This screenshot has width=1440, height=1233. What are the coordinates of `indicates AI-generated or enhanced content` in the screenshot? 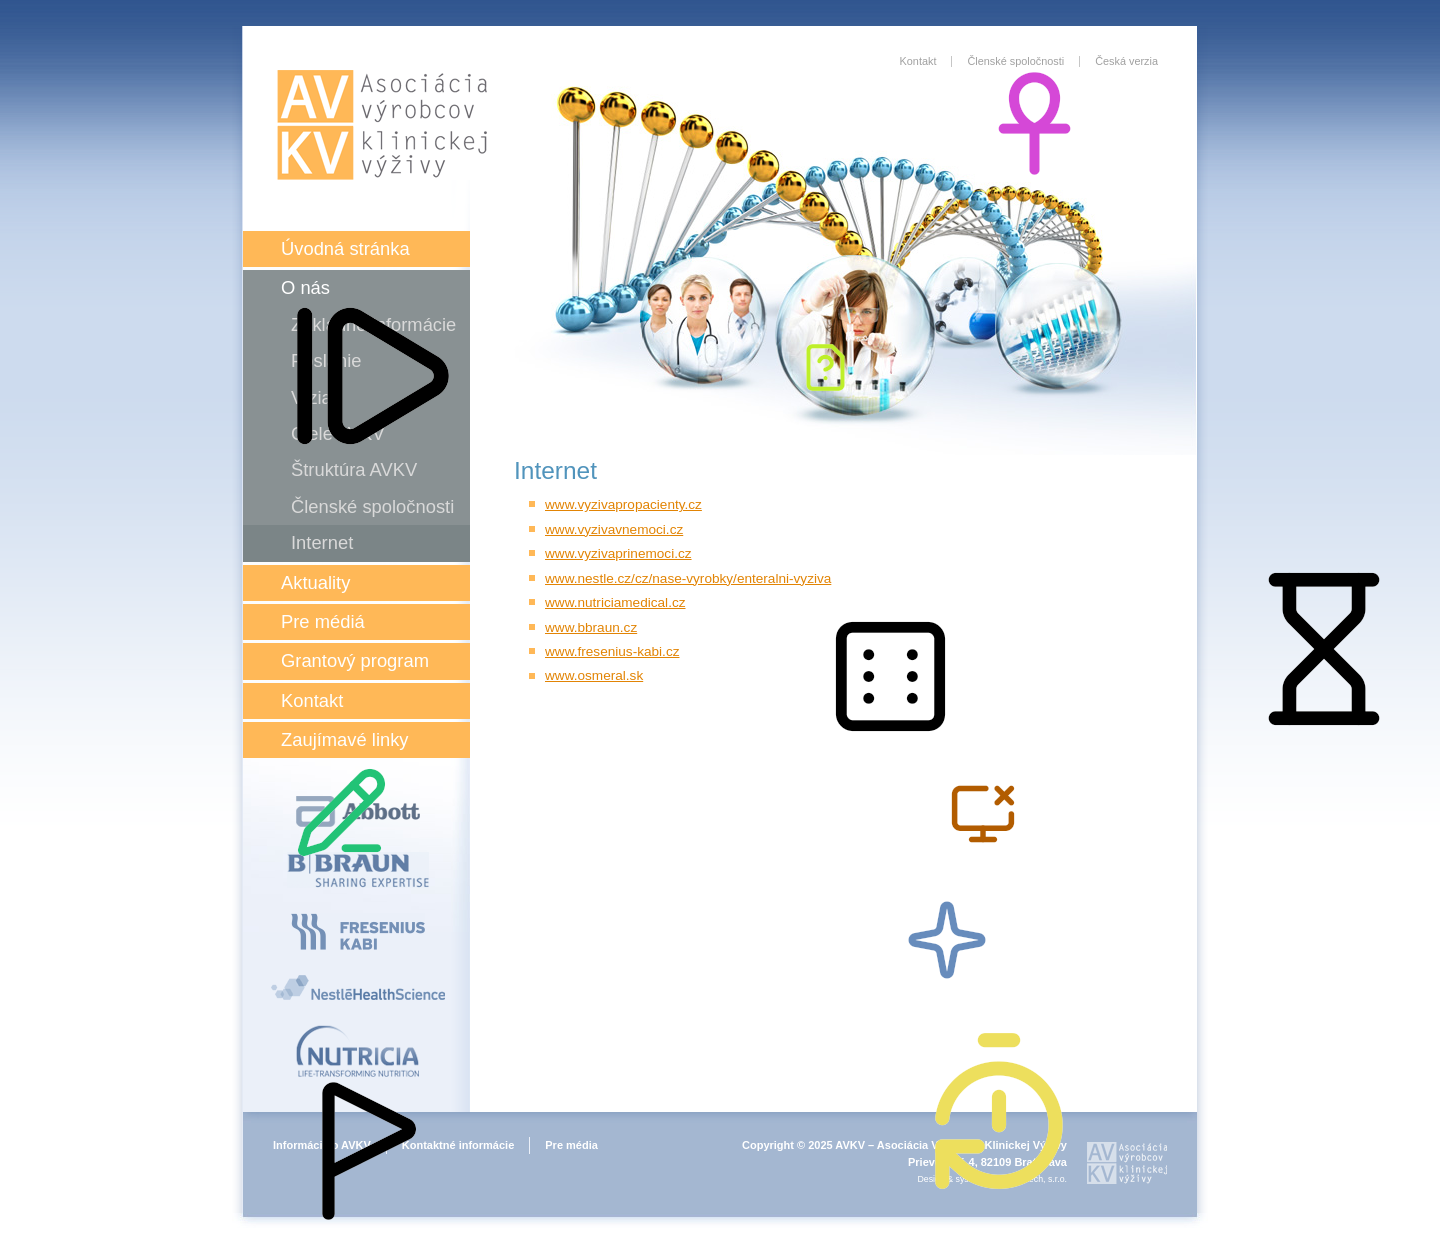 It's located at (947, 940).